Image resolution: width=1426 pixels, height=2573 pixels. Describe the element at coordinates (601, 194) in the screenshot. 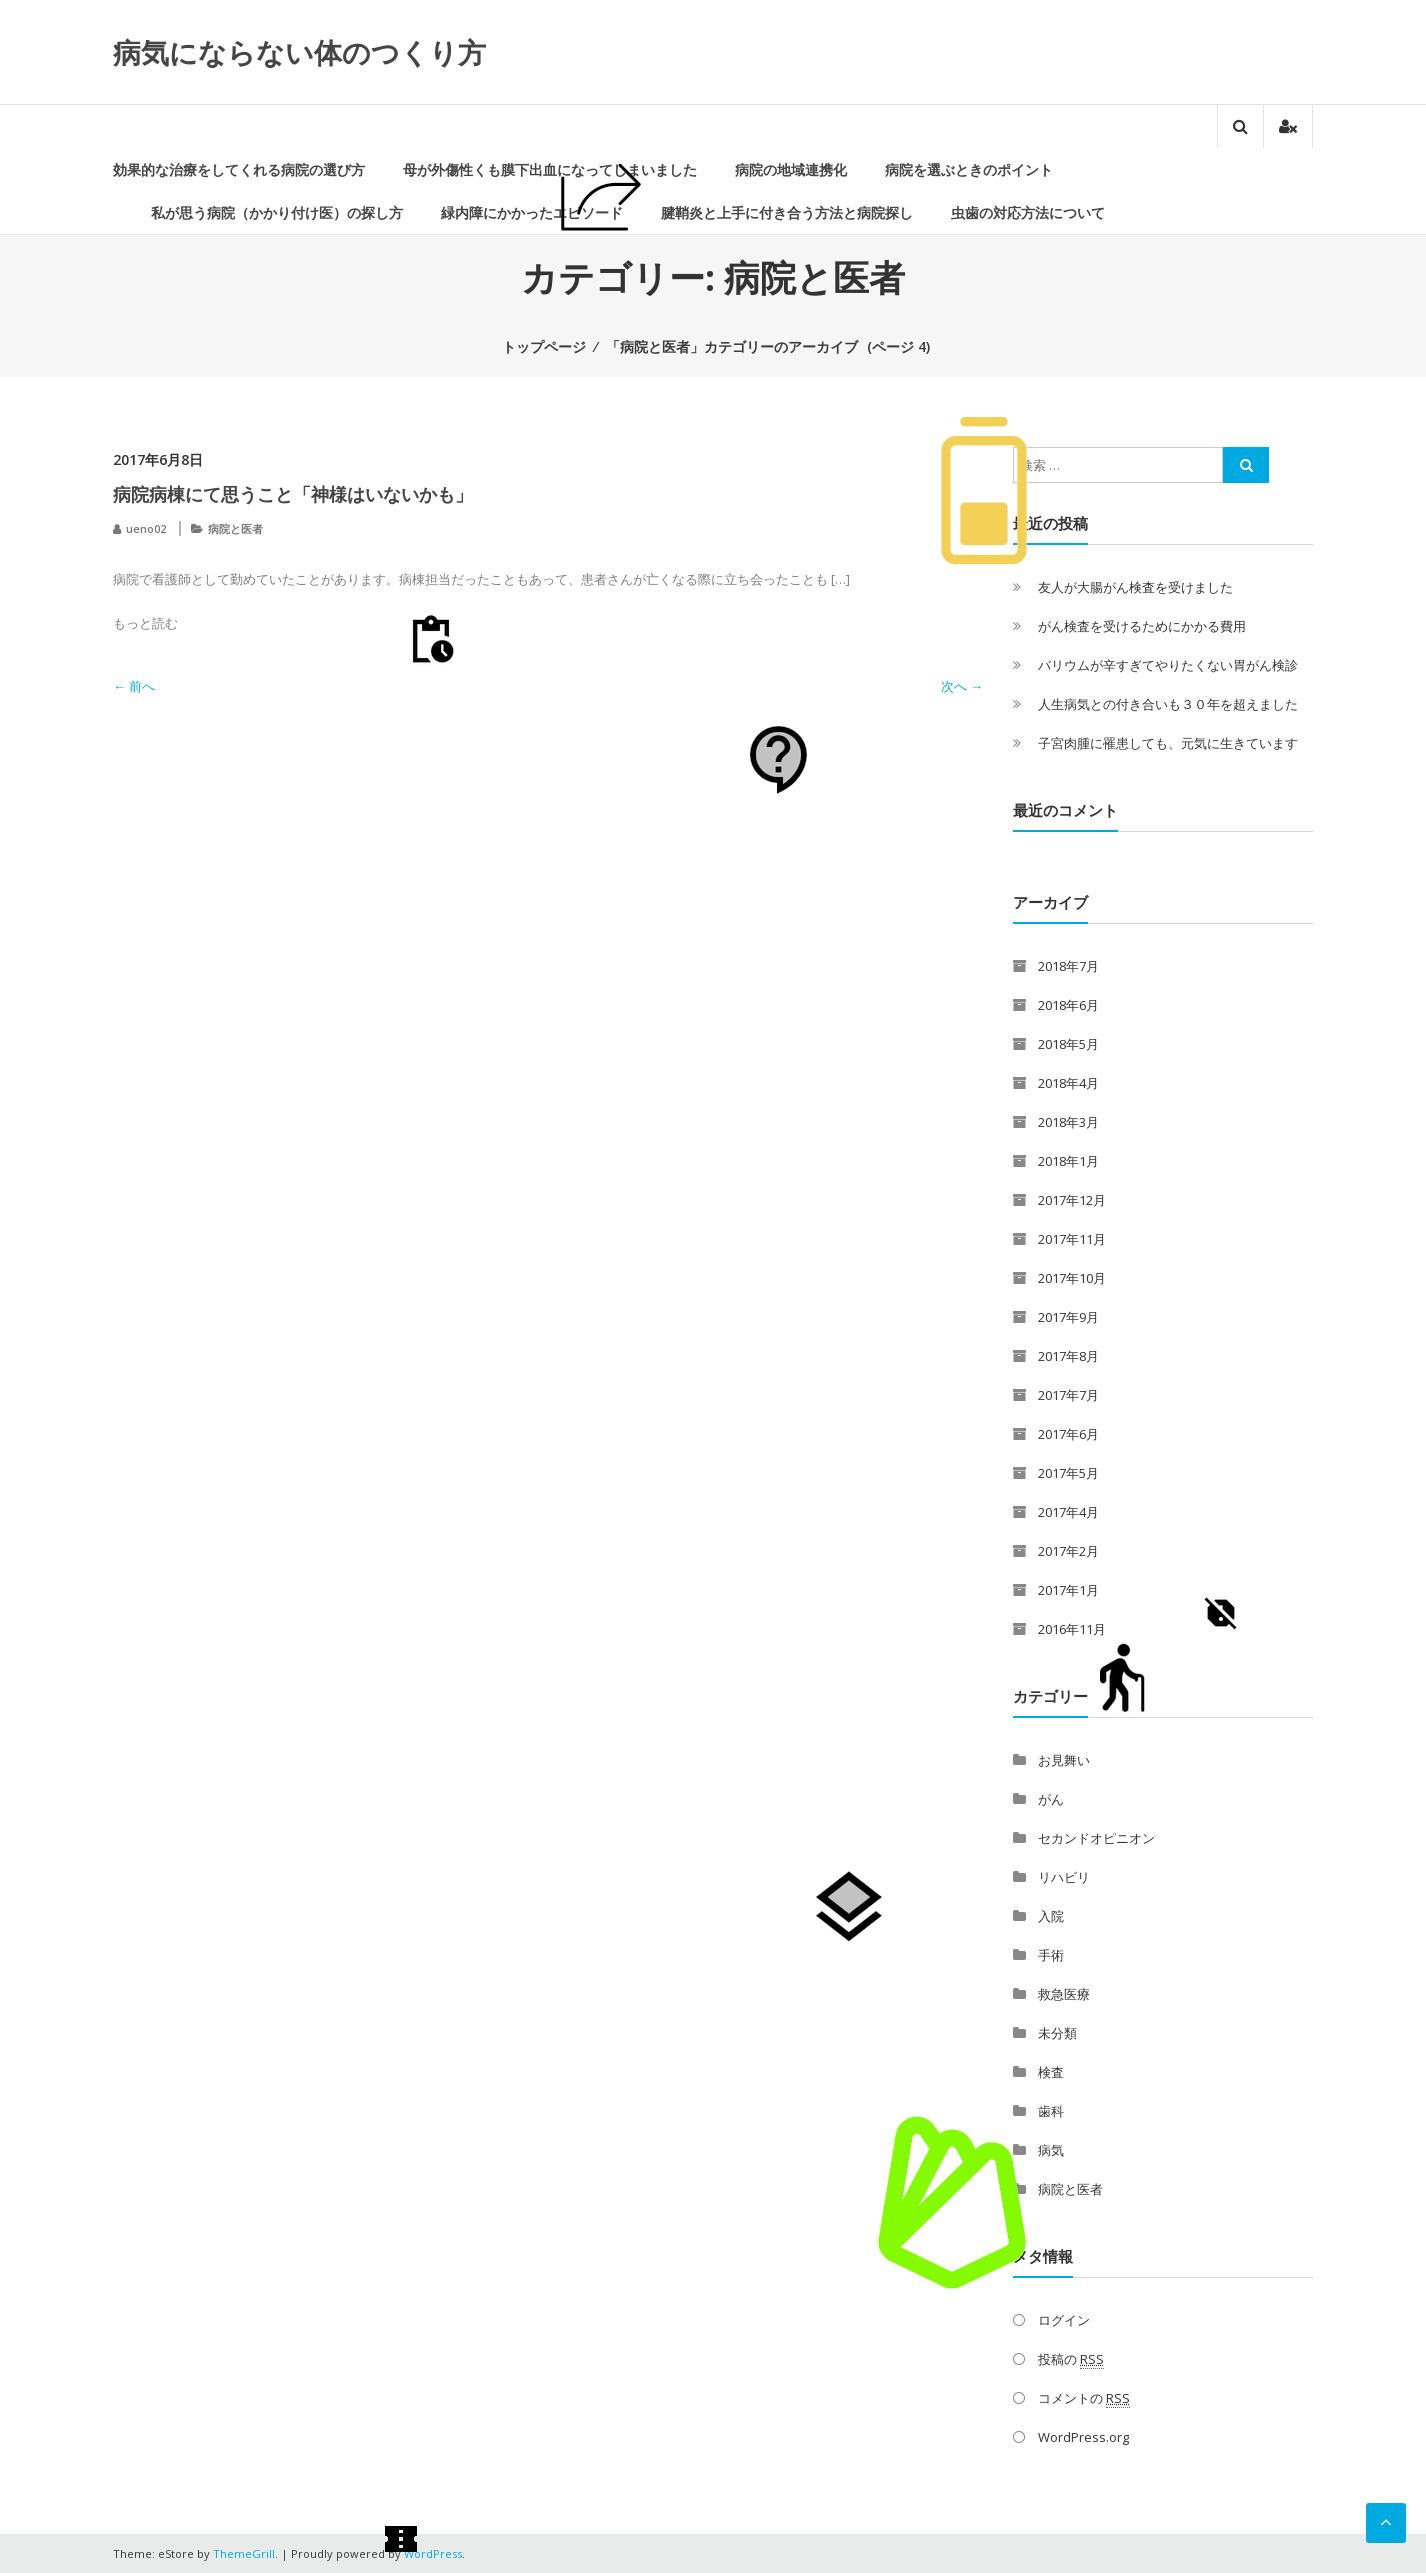

I see `share content with others` at that location.